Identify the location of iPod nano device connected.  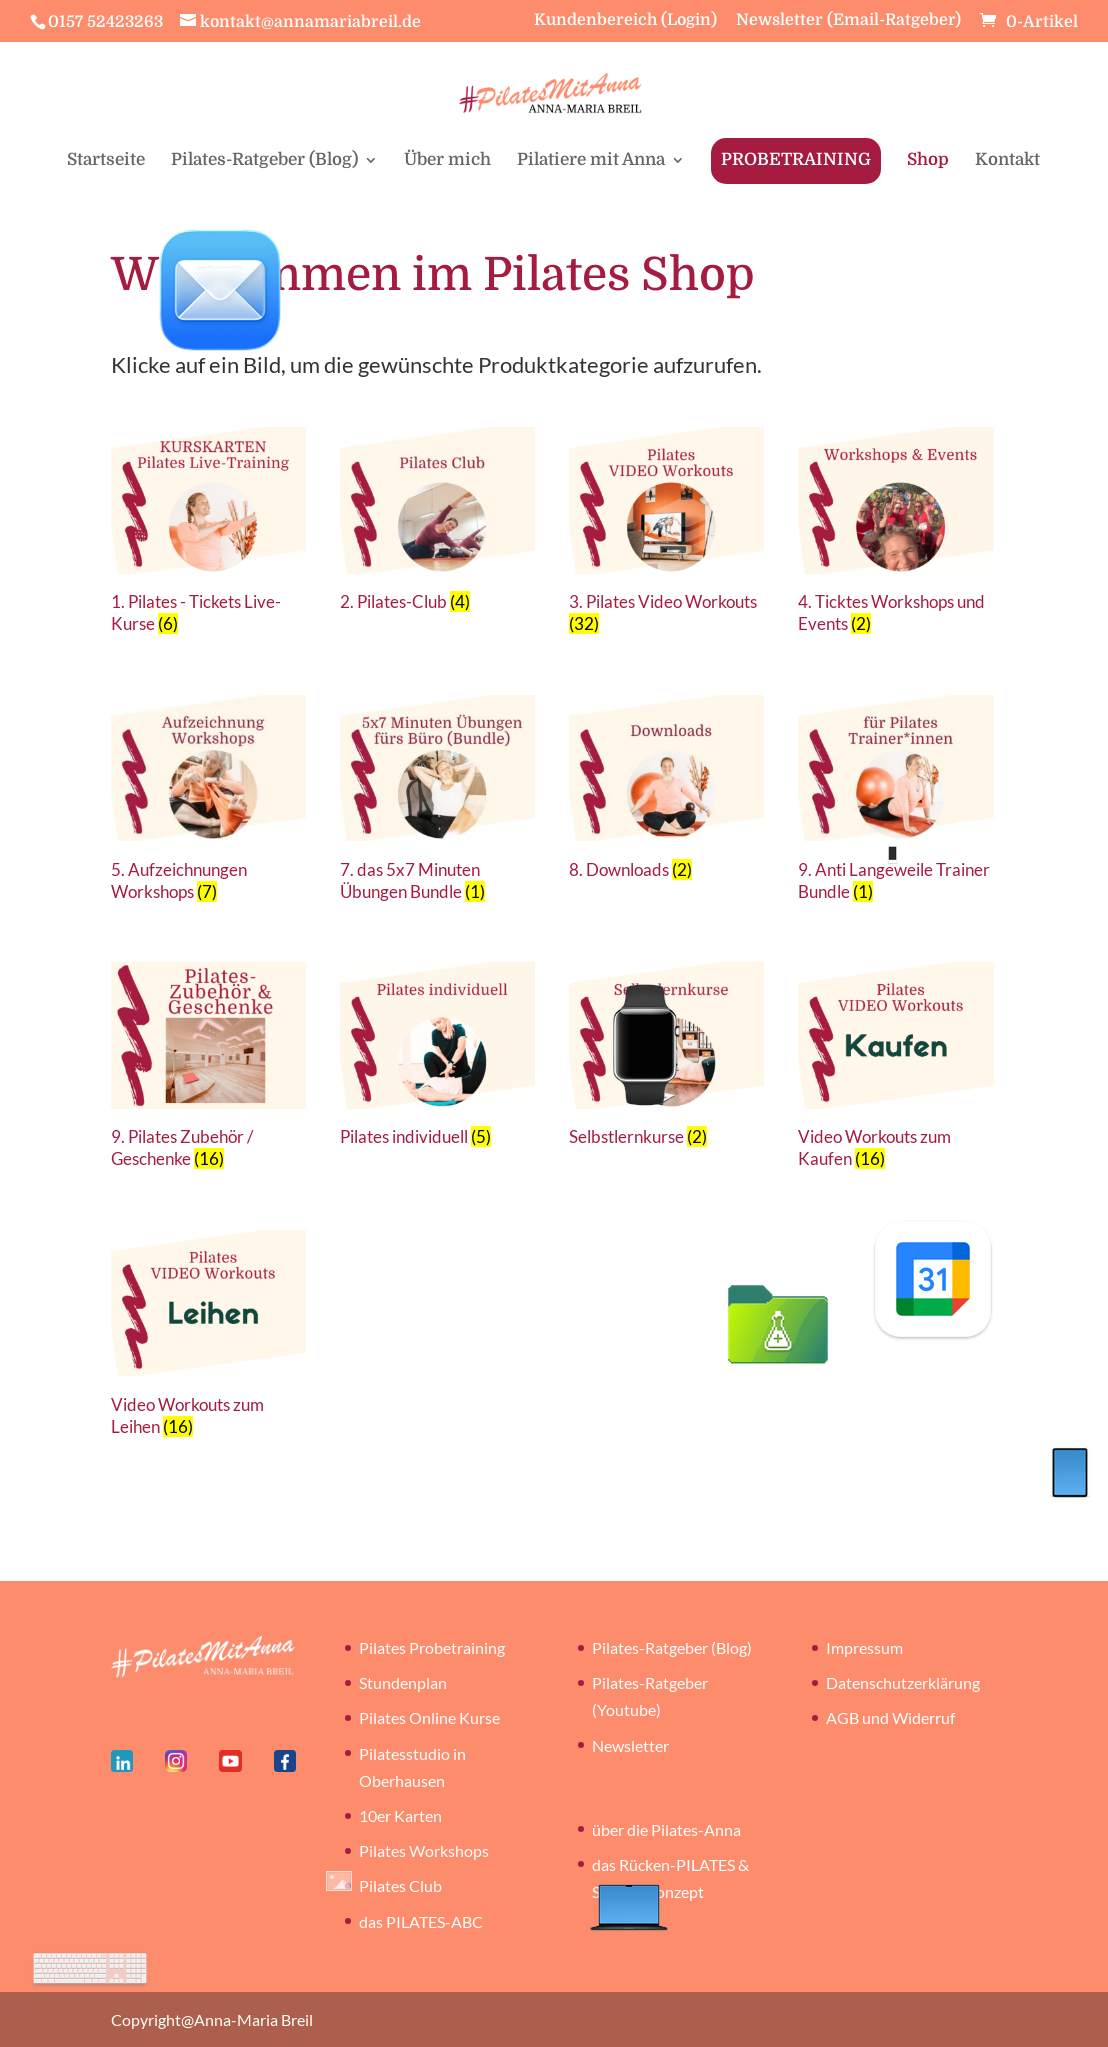
(892, 854).